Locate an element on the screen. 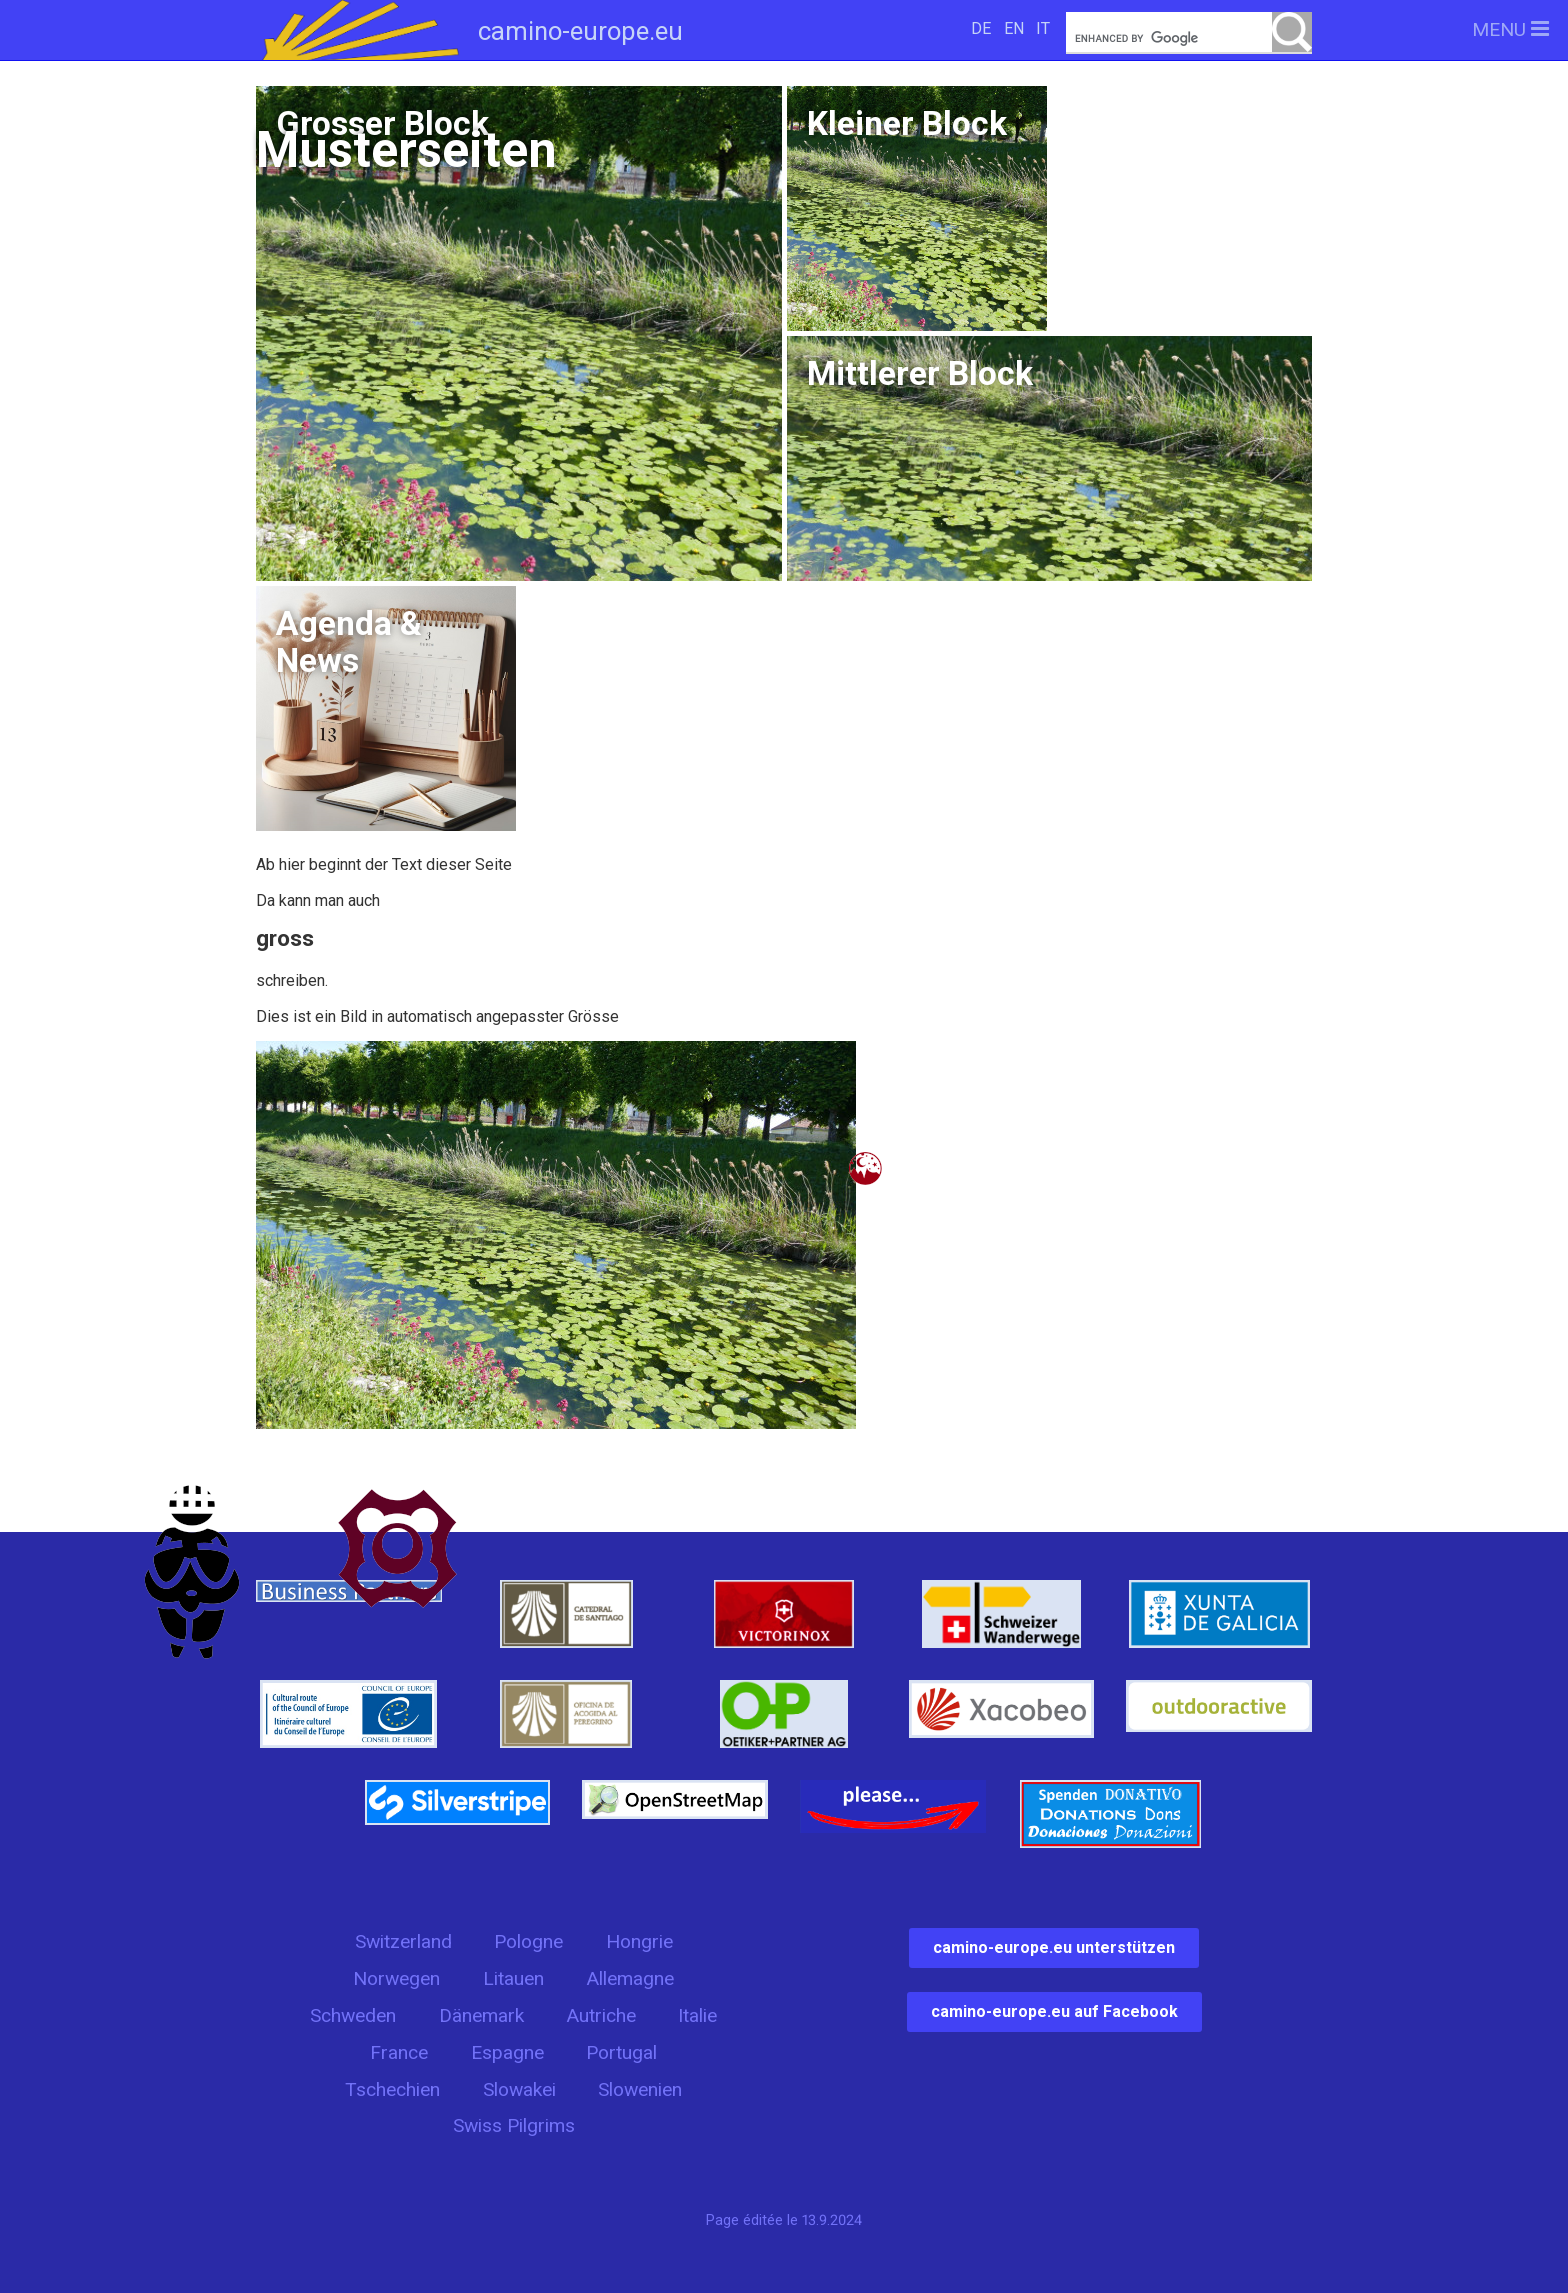 The image size is (1568, 2293). toggle night mode or dark theme is located at coordinates (865, 1168).